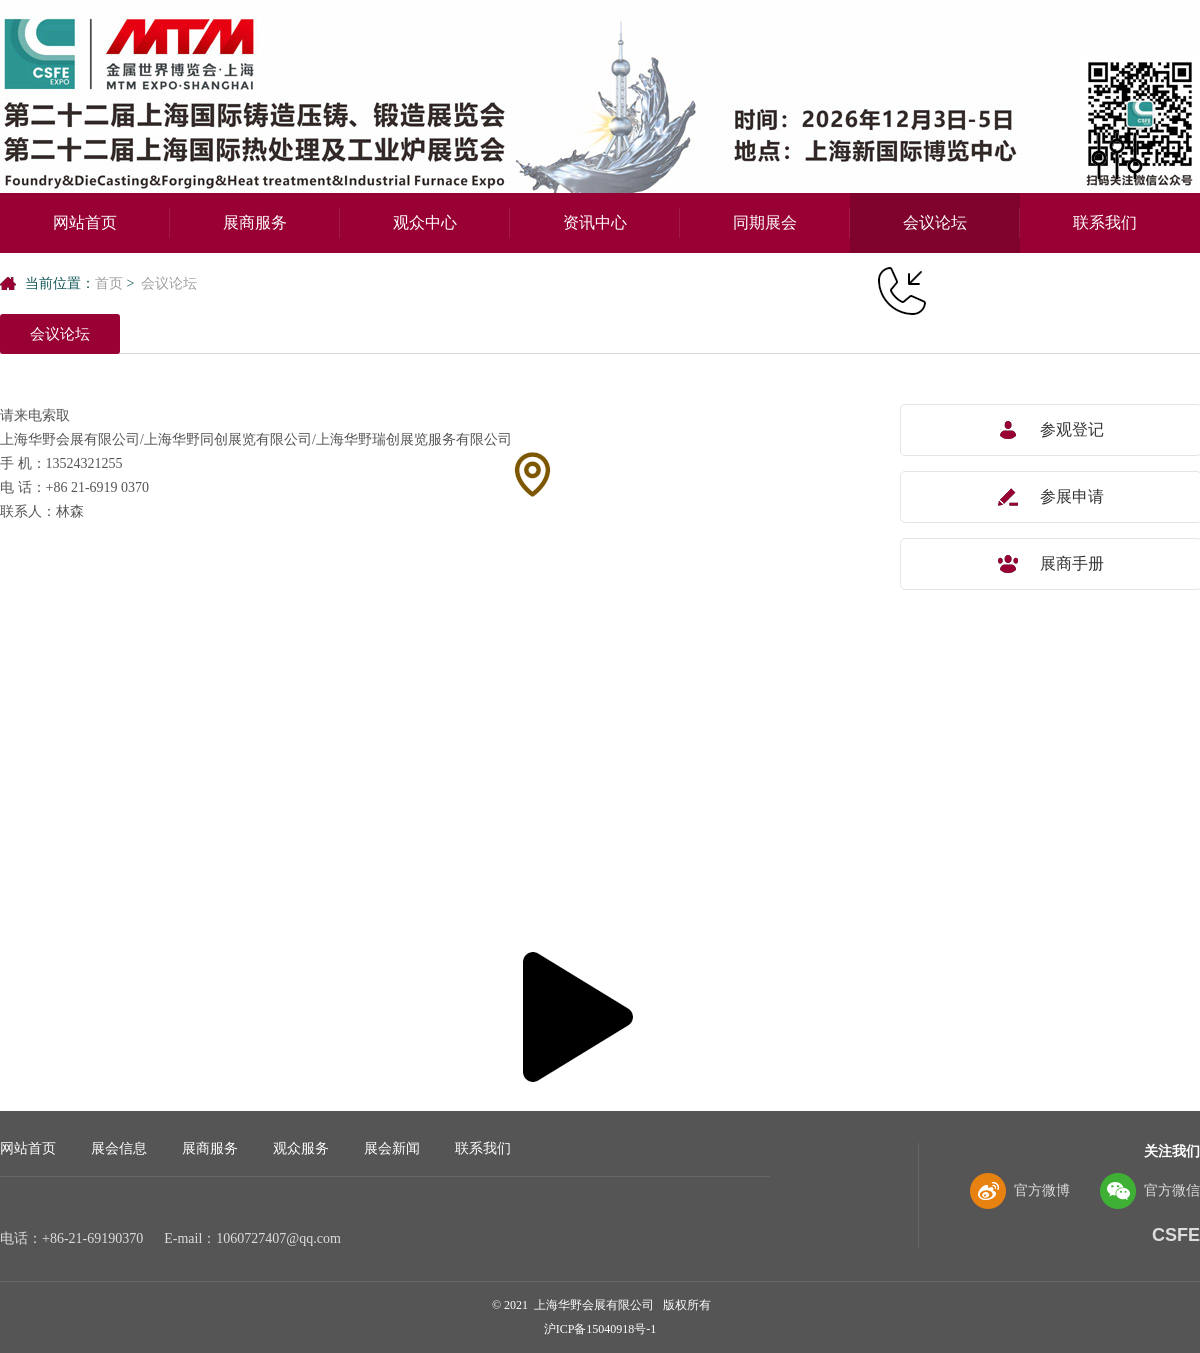 The image size is (1200, 1353). What do you see at coordinates (563, 1017) in the screenshot?
I see `start or resume media playback` at bounding box center [563, 1017].